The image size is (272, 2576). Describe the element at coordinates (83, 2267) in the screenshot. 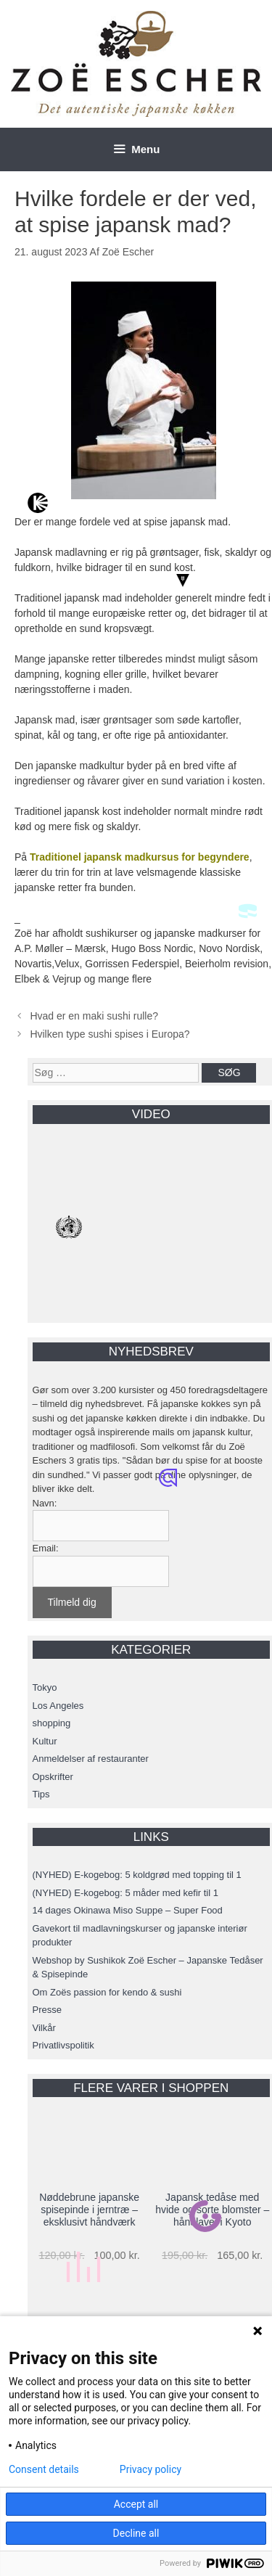

I see `audio equalizer or sound level visualization` at that location.